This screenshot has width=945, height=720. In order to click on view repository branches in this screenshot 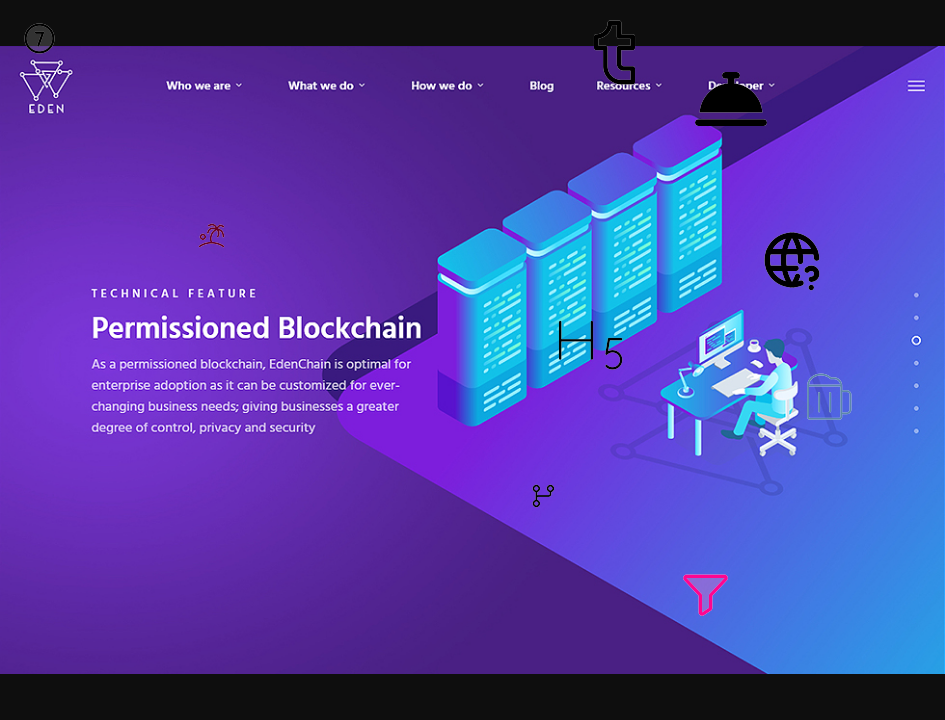, I will do `click(542, 496)`.